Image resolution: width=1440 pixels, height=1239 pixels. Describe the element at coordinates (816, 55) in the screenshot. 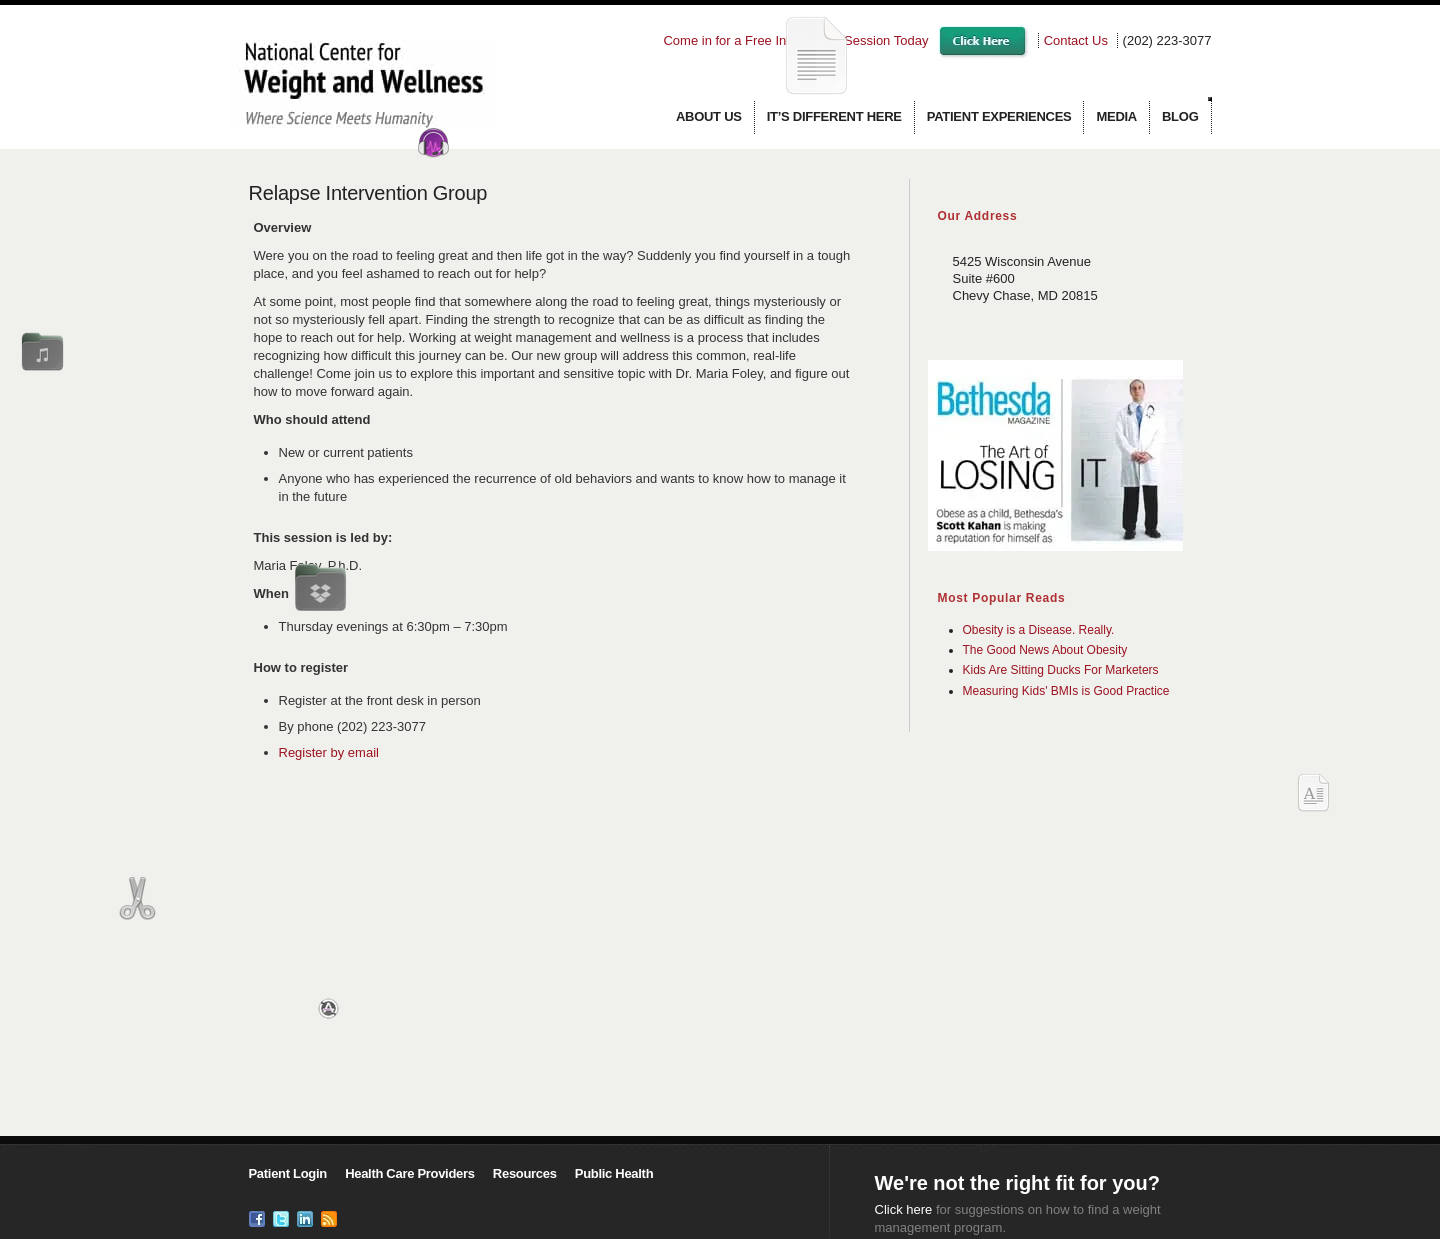

I see `a wine configuration or initialization file` at that location.